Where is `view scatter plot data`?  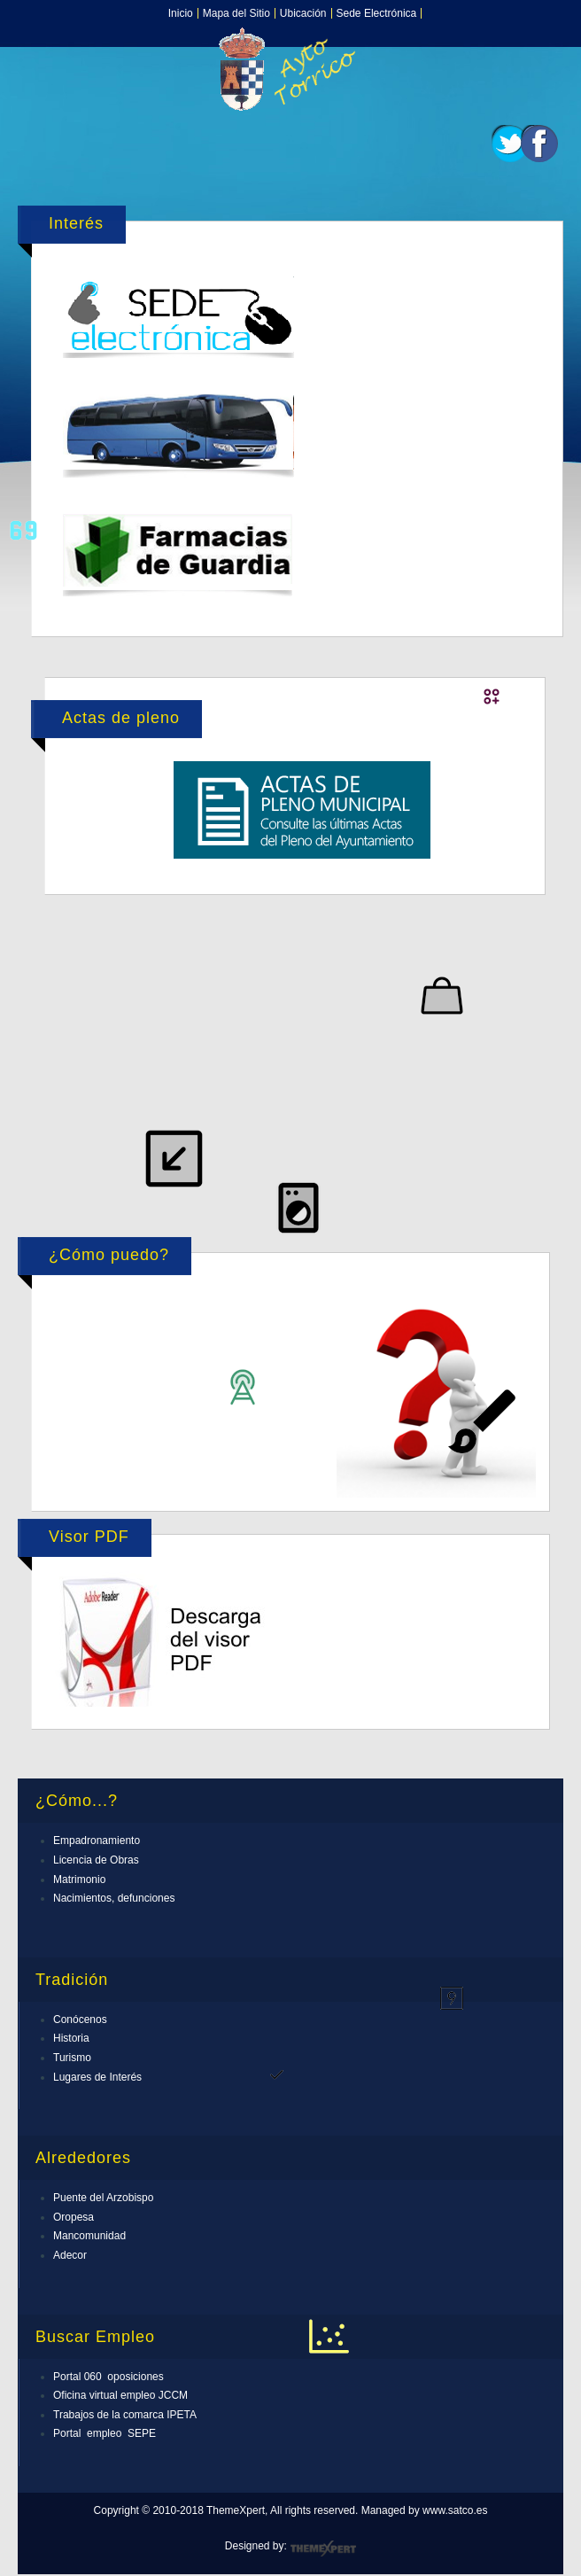
view scatter plot data is located at coordinates (329, 2336).